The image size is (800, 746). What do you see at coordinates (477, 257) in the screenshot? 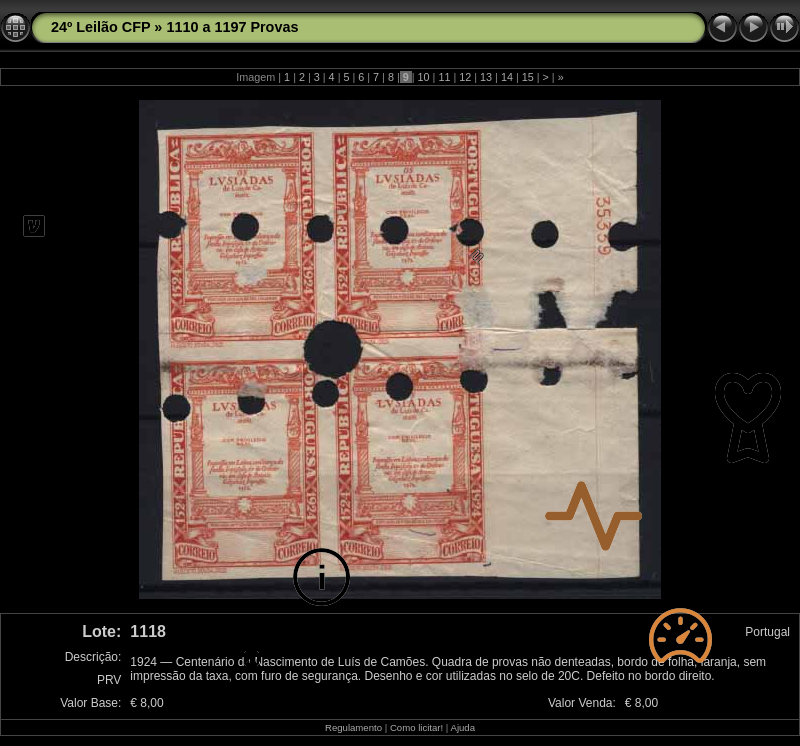
I see `connect to model context protocol services` at bounding box center [477, 257].